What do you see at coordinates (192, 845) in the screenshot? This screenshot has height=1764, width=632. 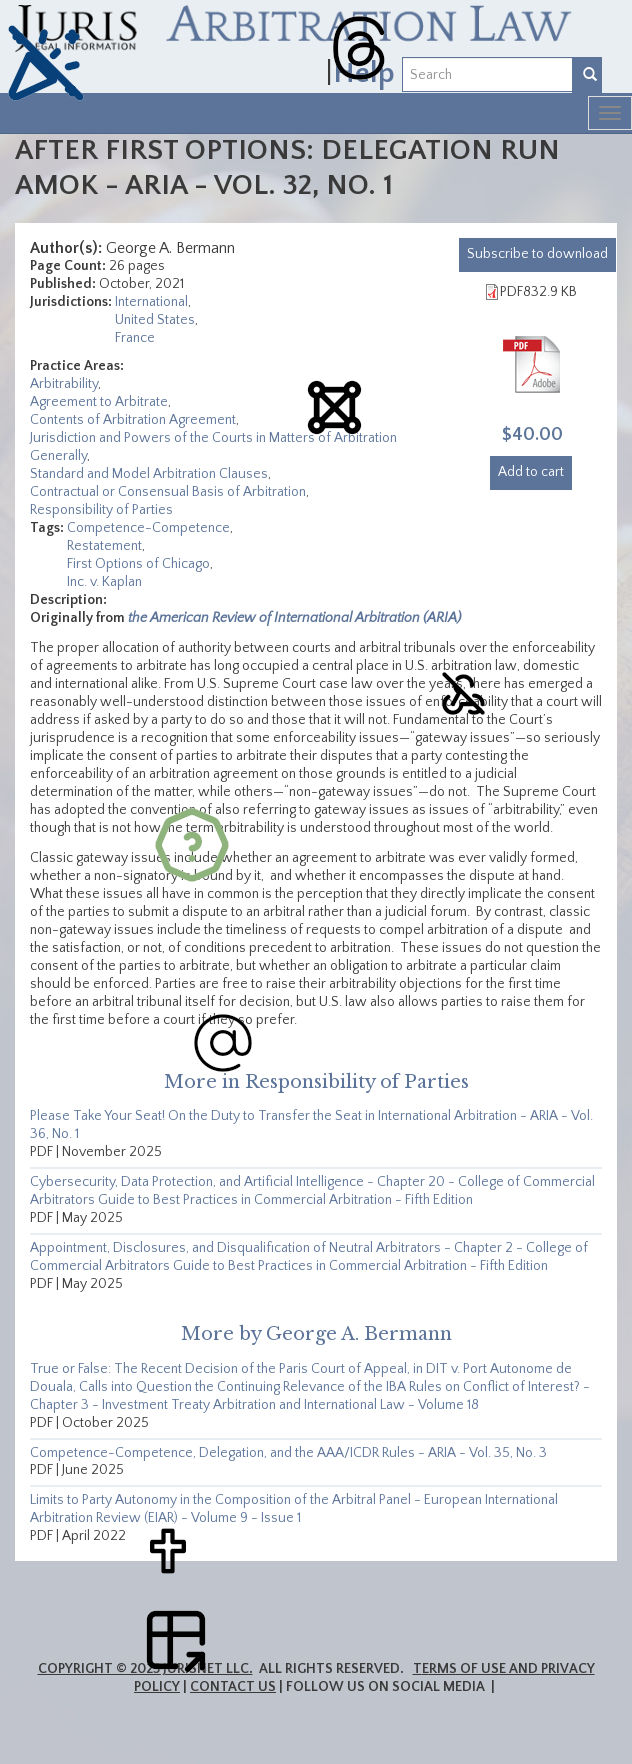 I see `access help or support` at bounding box center [192, 845].